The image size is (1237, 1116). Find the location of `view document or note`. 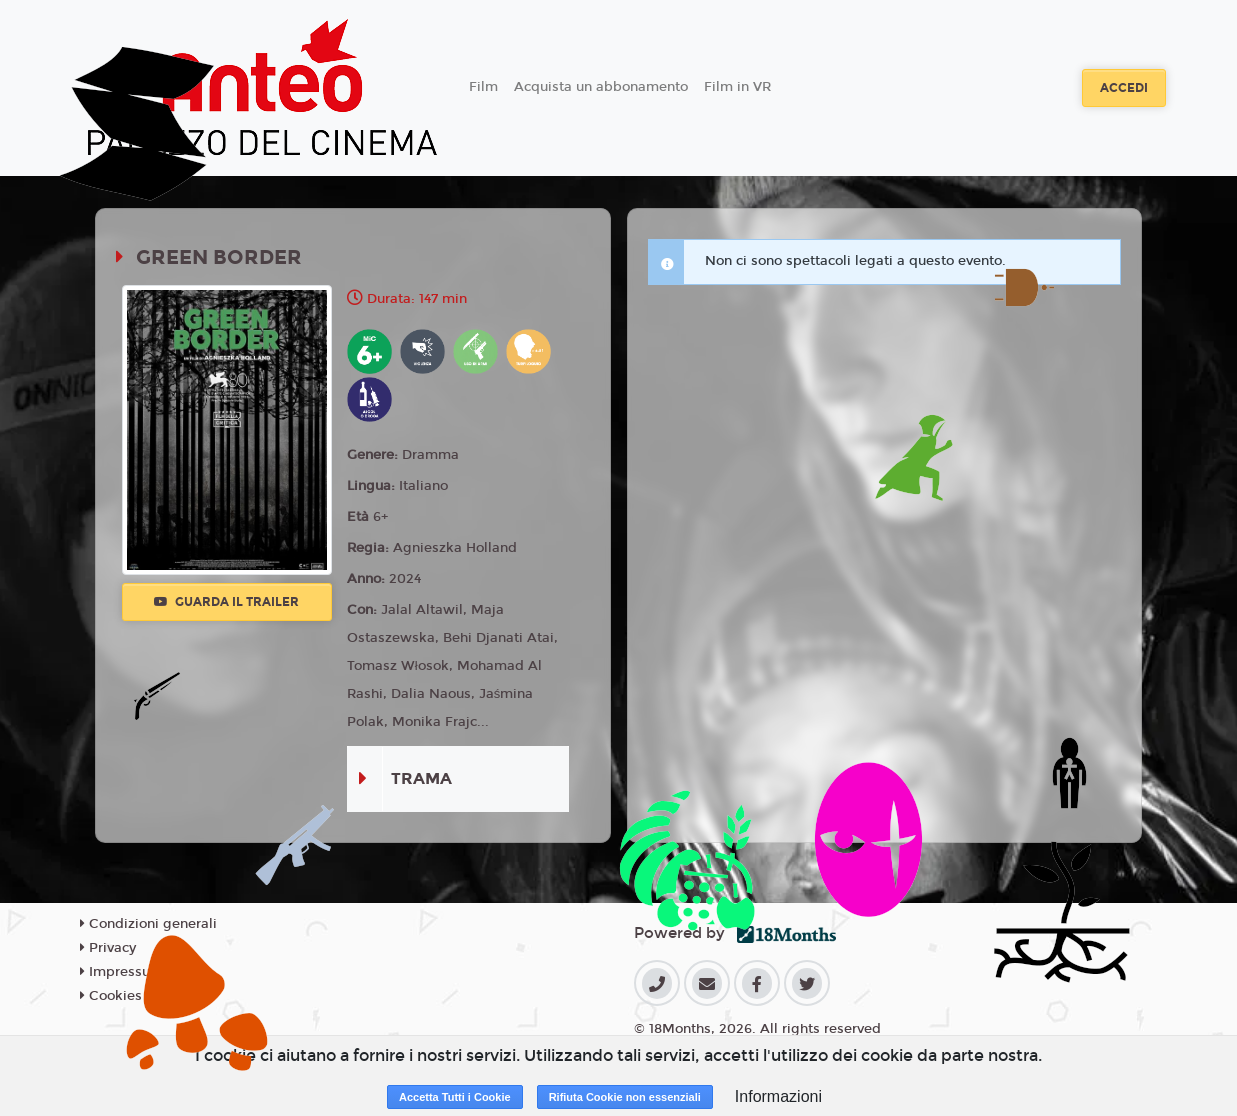

view document or note is located at coordinates (137, 124).